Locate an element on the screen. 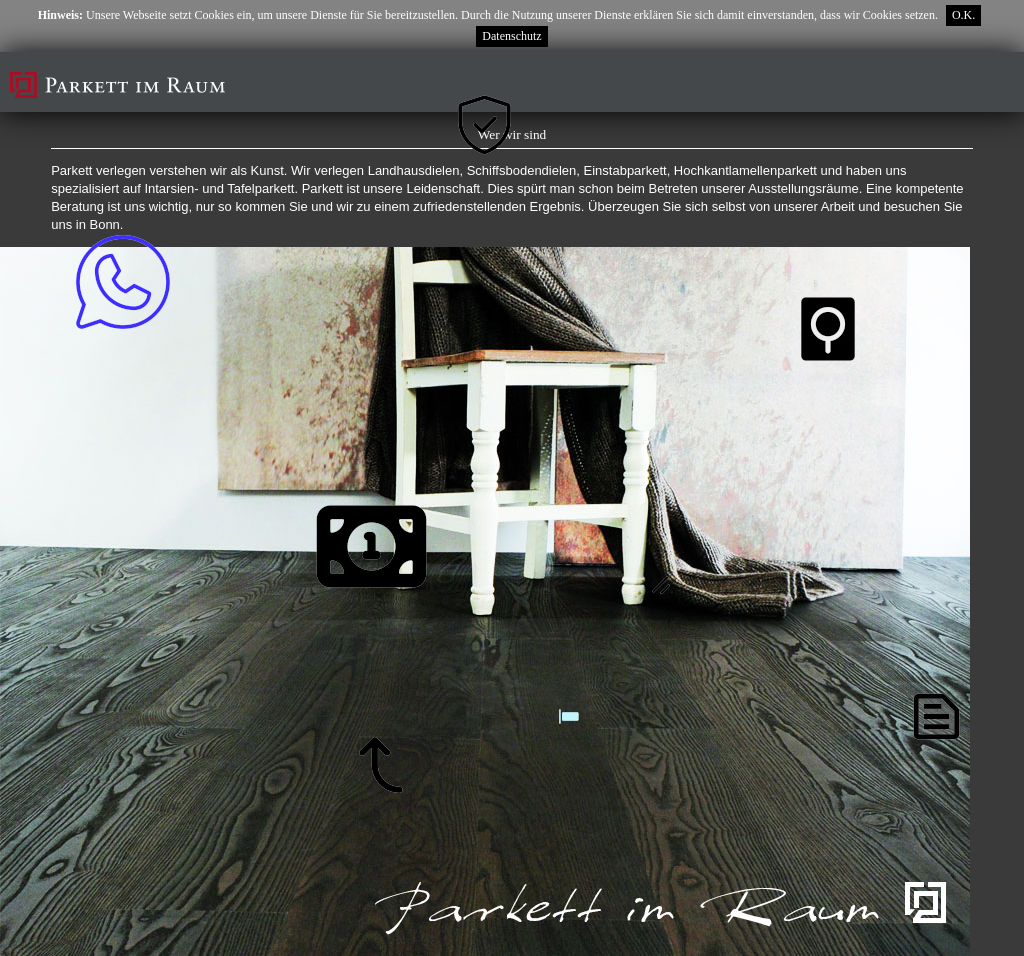 Image resolution: width=1024 pixels, height=956 pixels. open whatsapp messaging app is located at coordinates (123, 282).